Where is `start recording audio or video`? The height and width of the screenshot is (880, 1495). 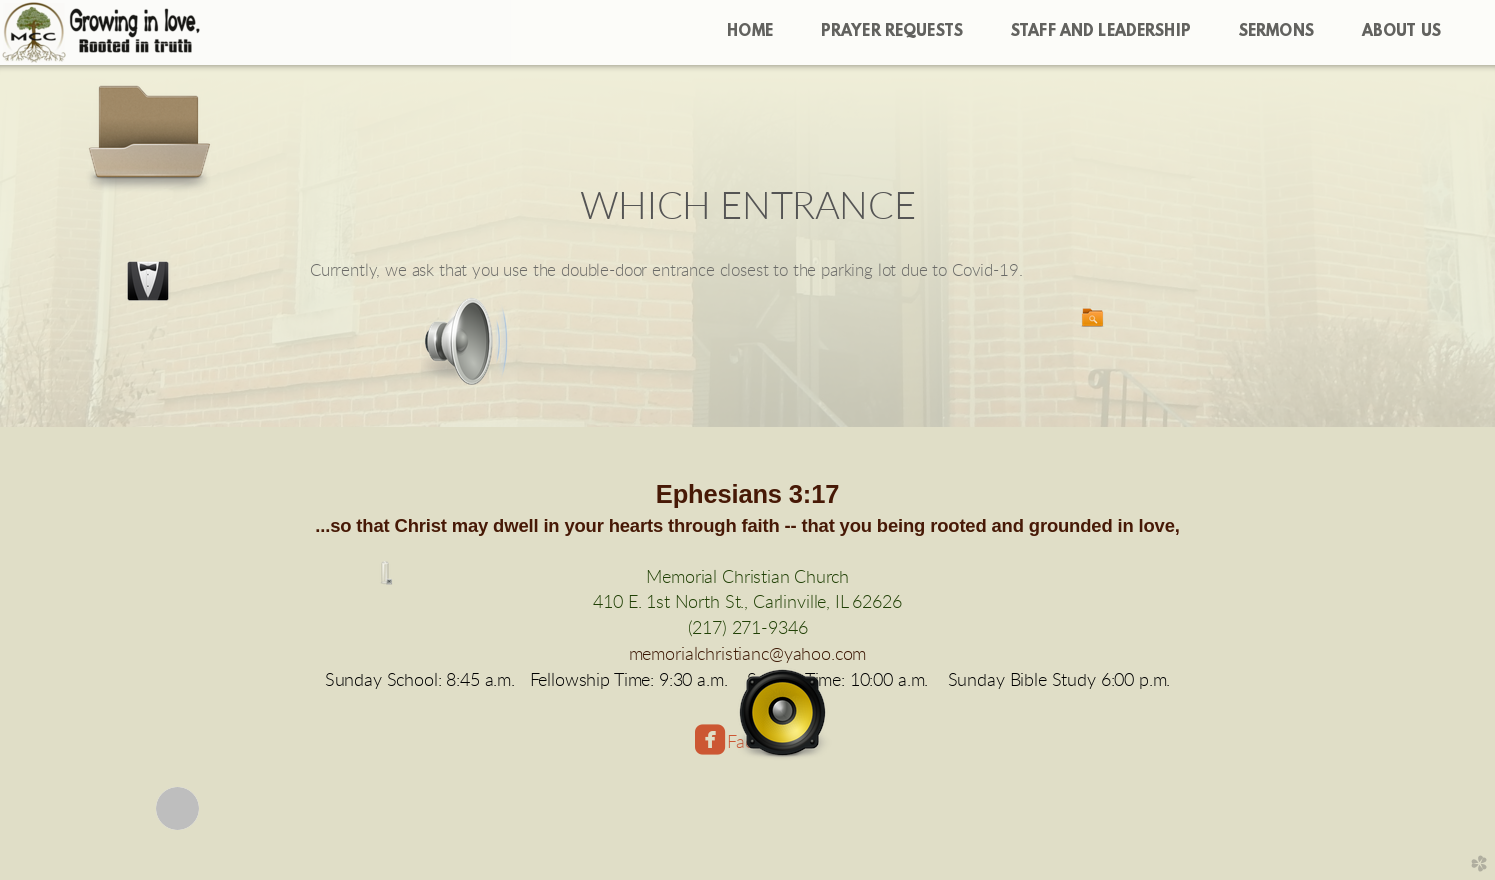 start recording audio or video is located at coordinates (177, 808).